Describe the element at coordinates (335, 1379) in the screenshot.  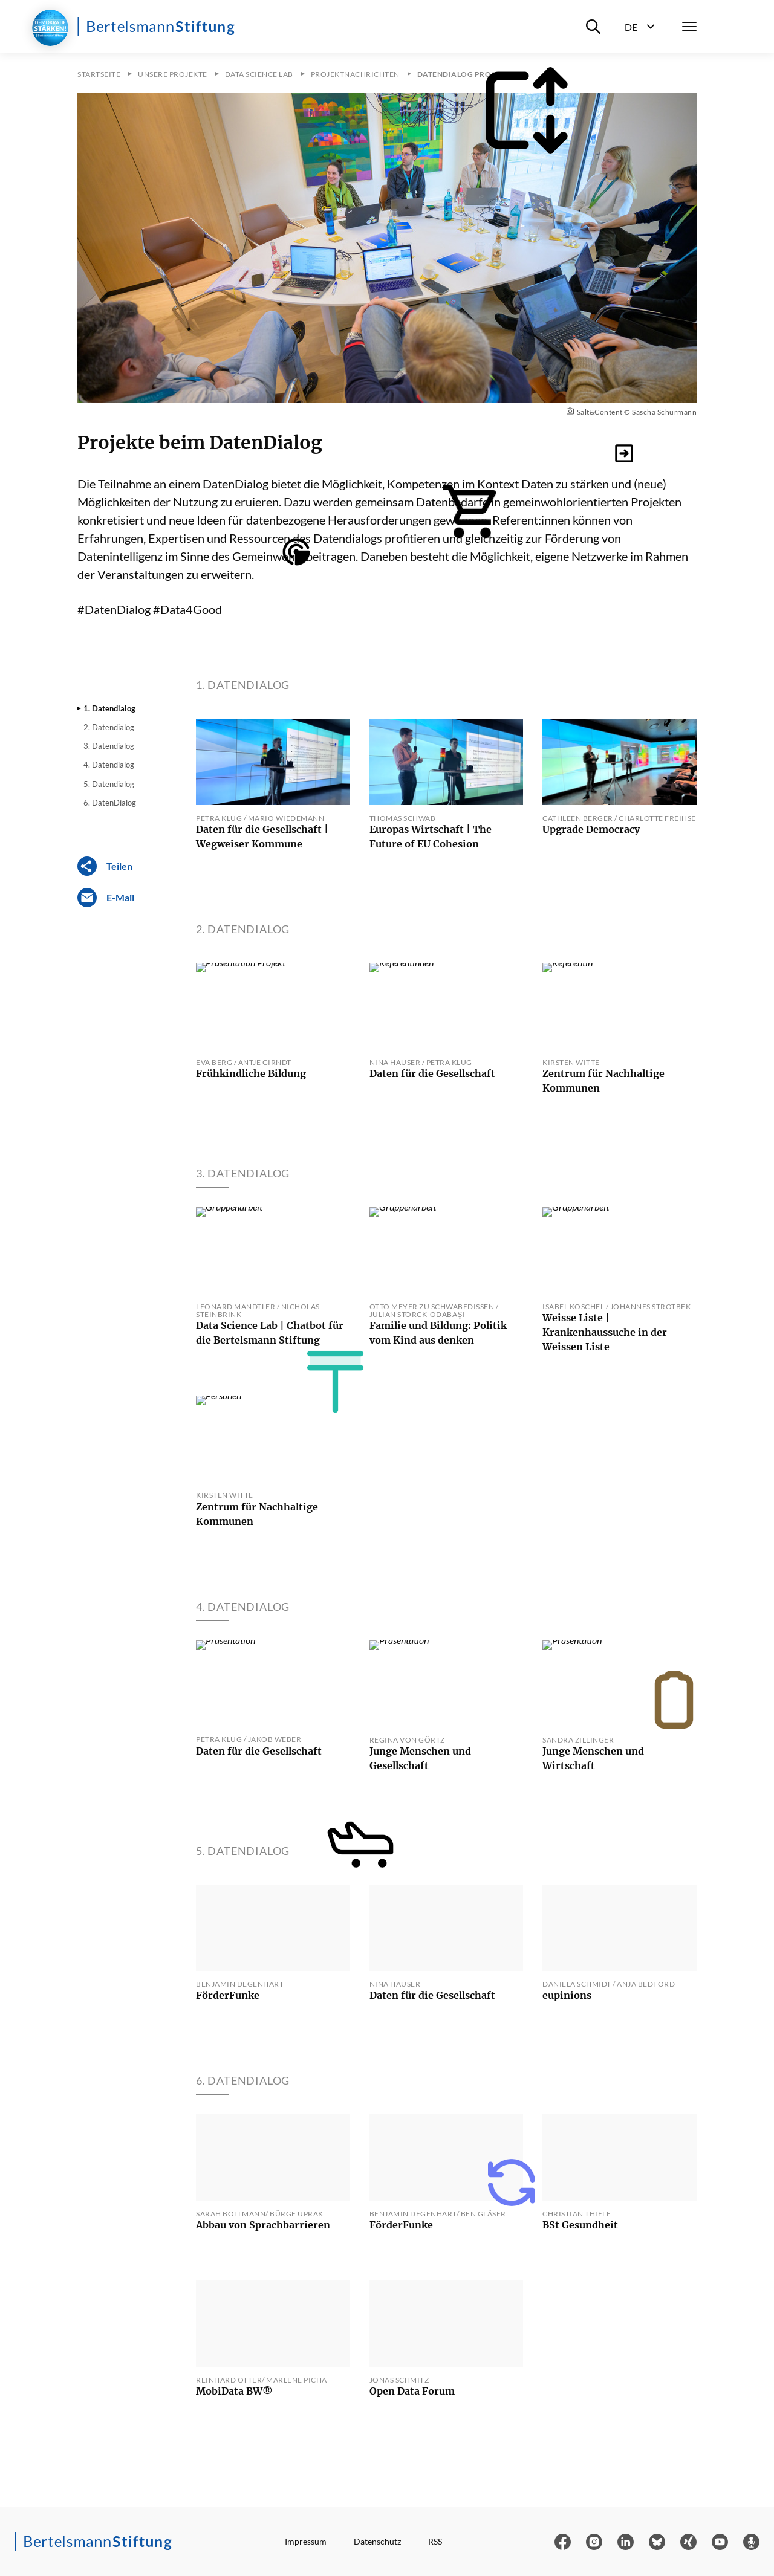
I see `view or select Kazakhstan tenge currency` at that location.